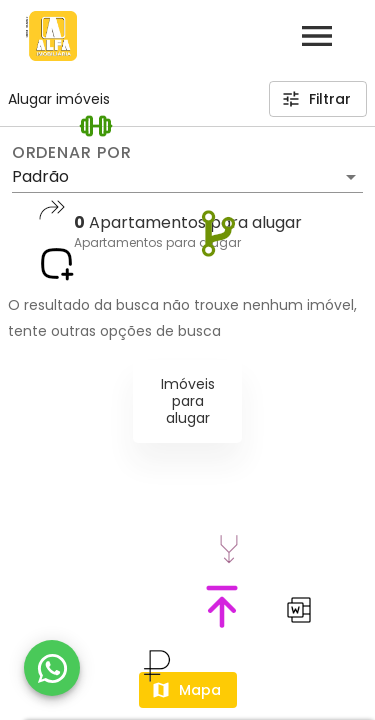 The image size is (375, 720). I want to click on open Microsoft Word, so click(300, 610).